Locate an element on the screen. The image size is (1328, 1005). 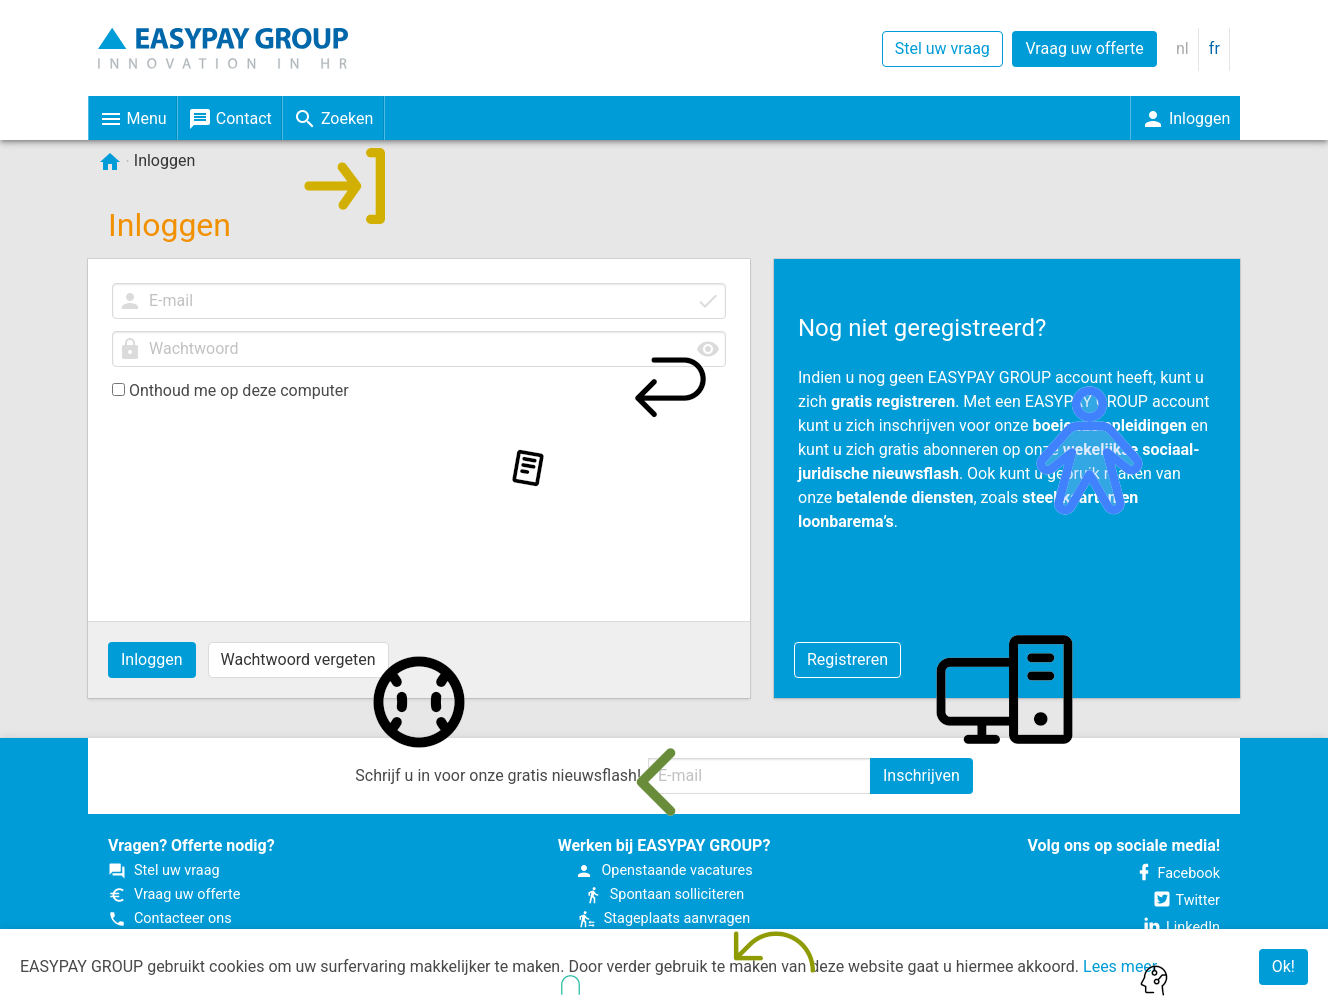
view baseball scores or stats is located at coordinates (419, 702).